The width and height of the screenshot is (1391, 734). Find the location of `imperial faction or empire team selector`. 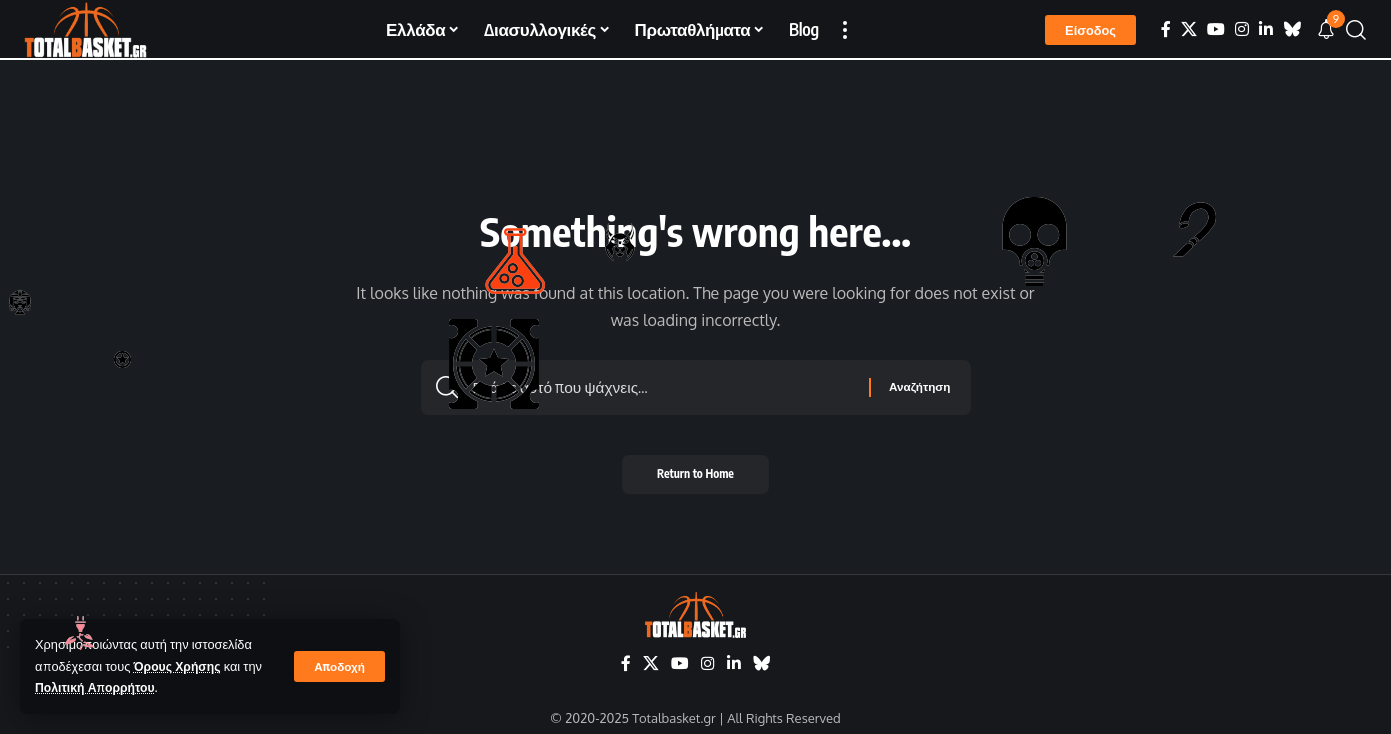

imperial faction or empire team selector is located at coordinates (494, 364).